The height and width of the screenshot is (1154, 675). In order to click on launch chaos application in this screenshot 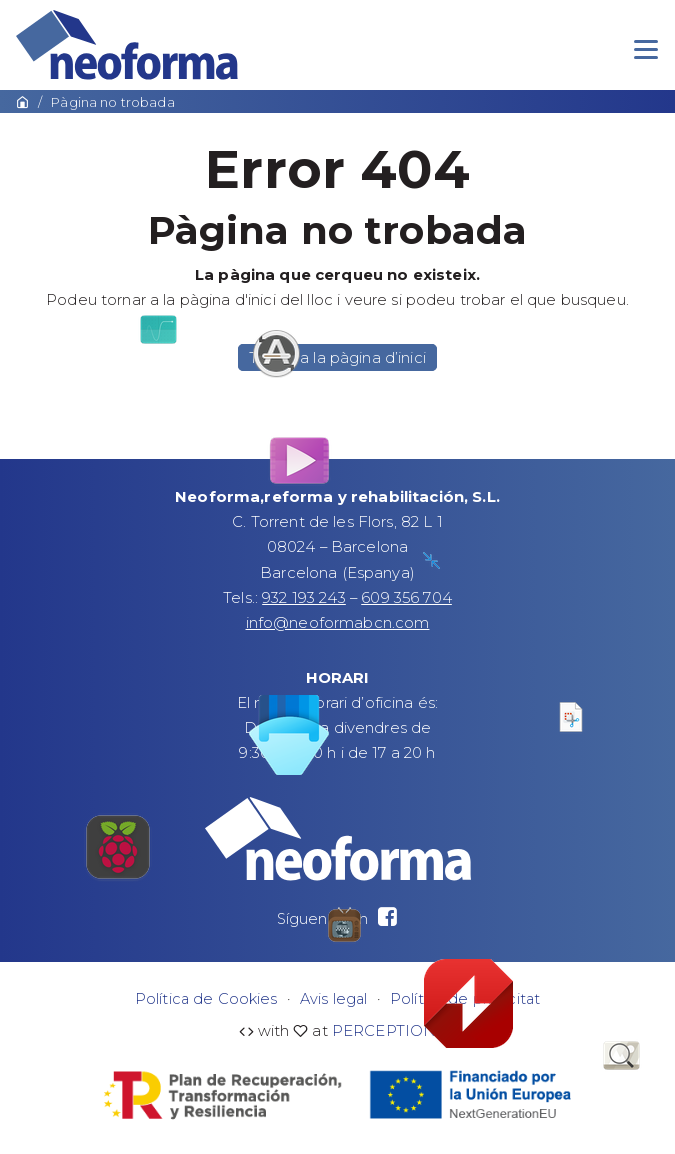, I will do `click(468, 1003)`.